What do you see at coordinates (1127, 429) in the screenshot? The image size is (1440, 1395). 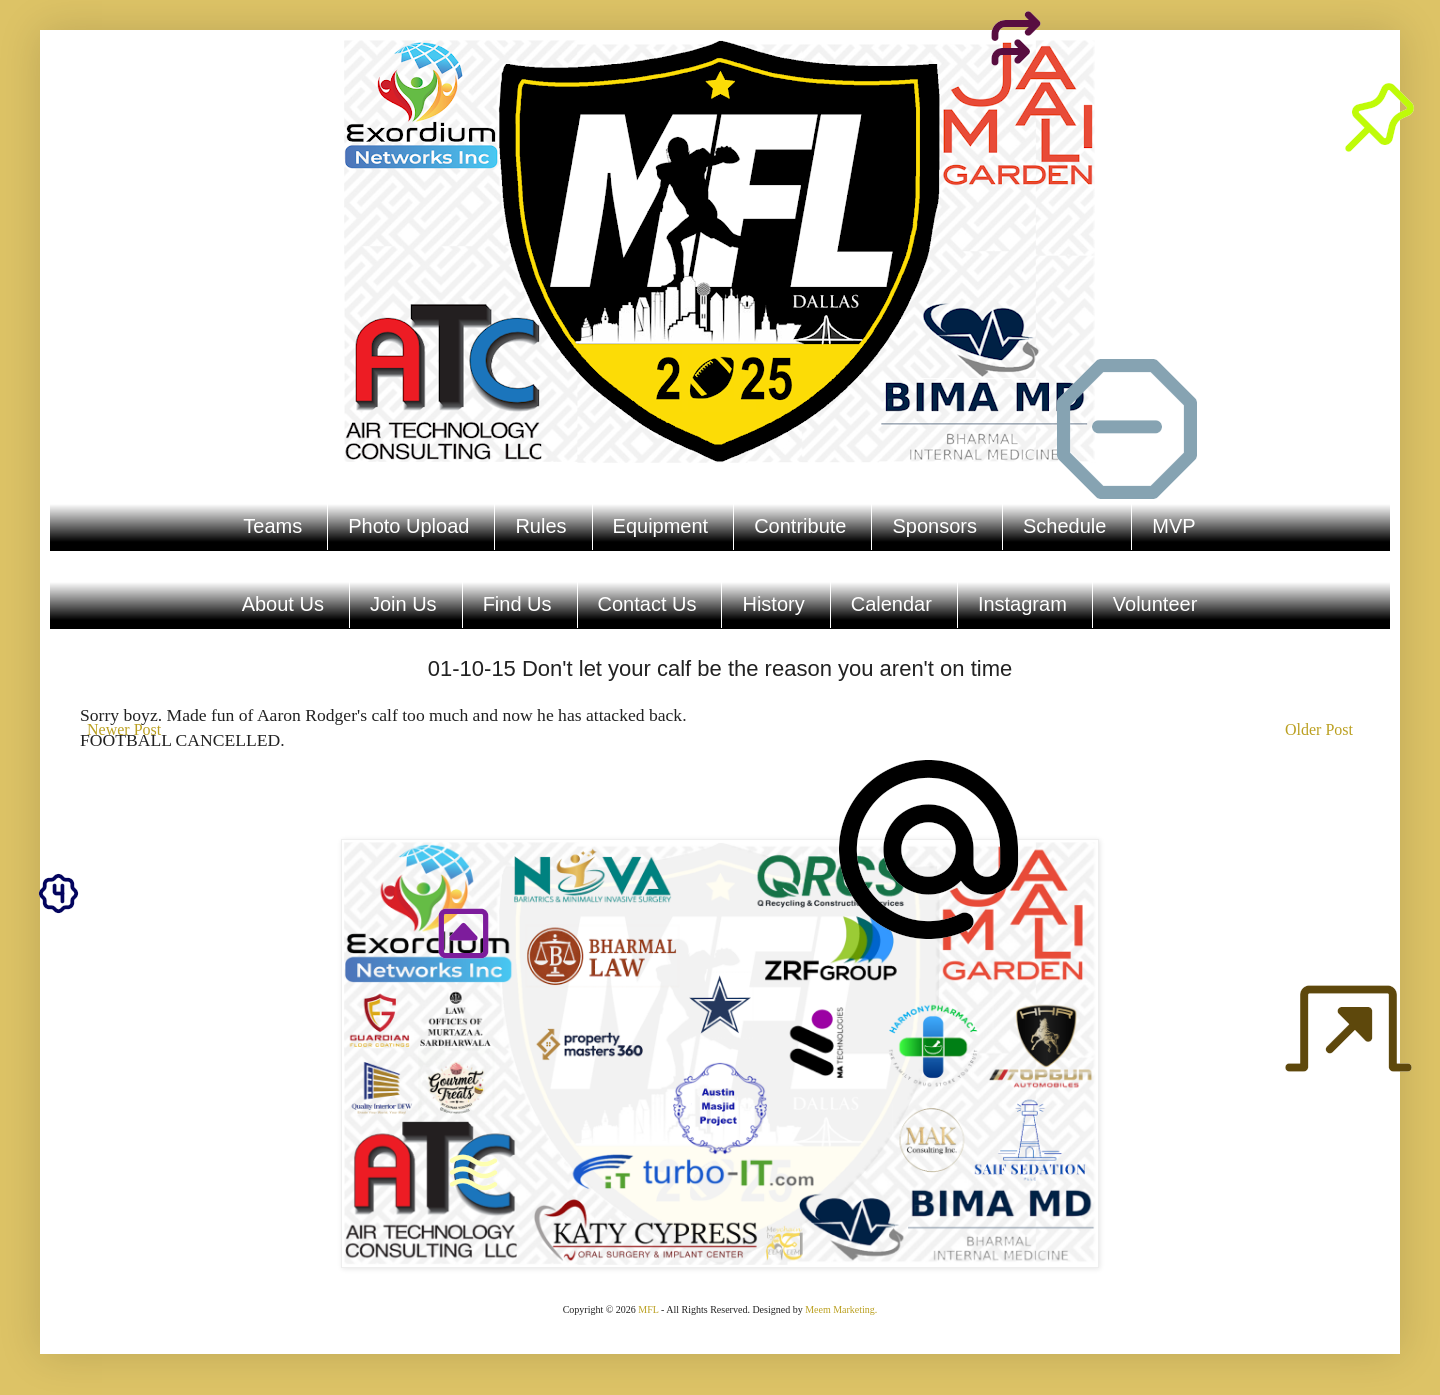 I see `indicates blocked or restricted content` at bounding box center [1127, 429].